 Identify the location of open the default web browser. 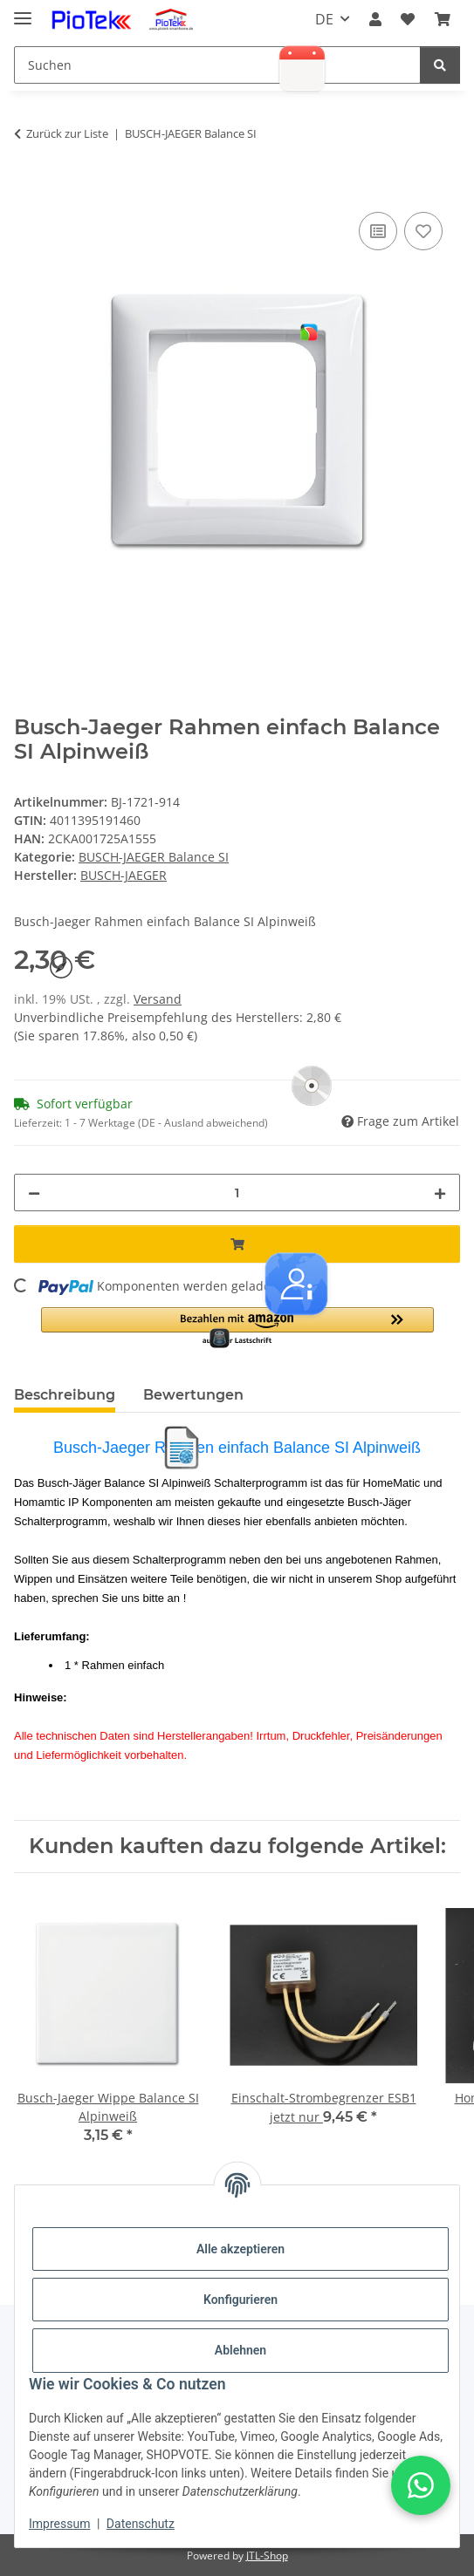
(61, 967).